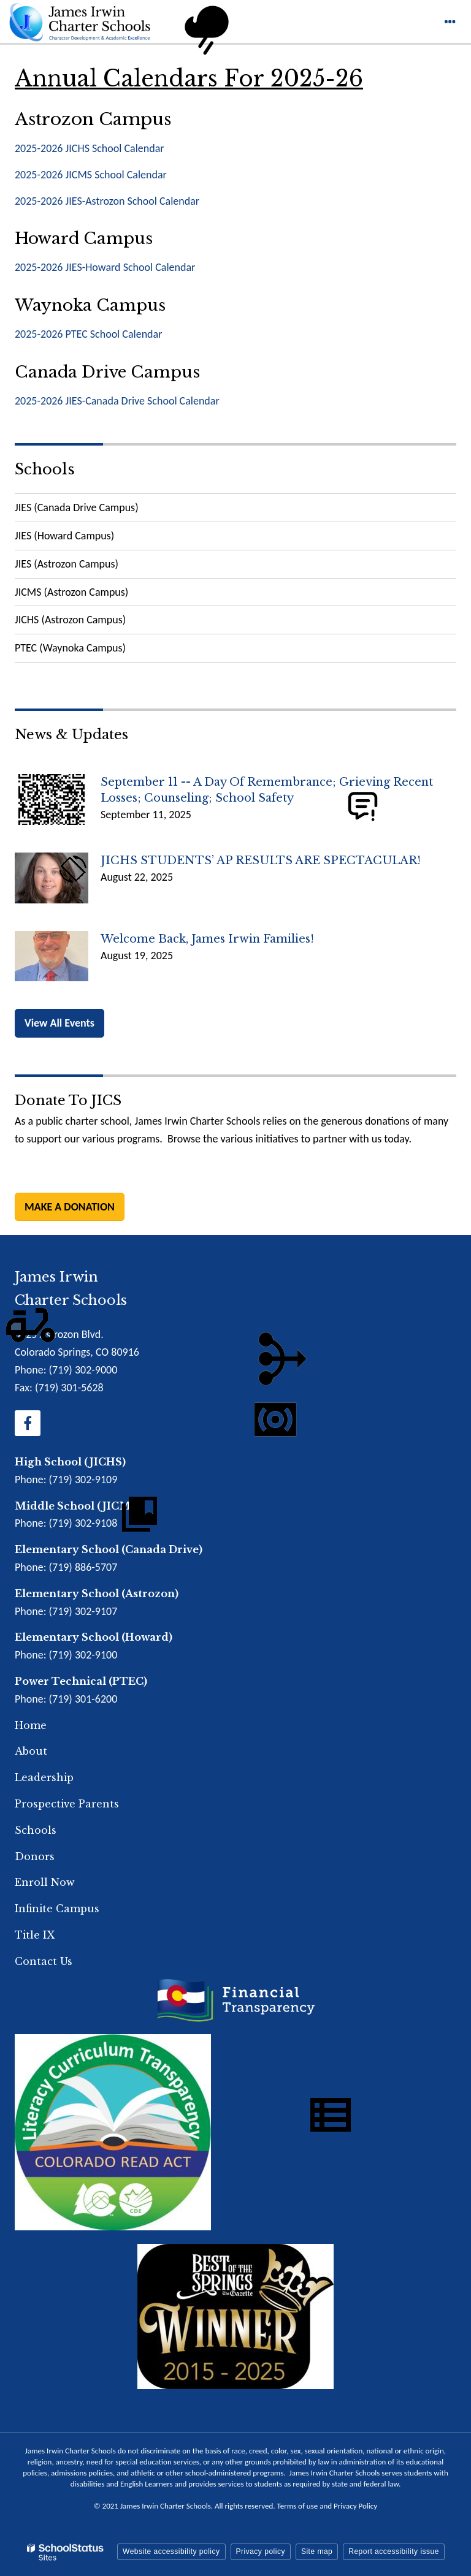 The width and height of the screenshot is (471, 2576). What do you see at coordinates (362, 805) in the screenshot?
I see `message requires attention or action` at bounding box center [362, 805].